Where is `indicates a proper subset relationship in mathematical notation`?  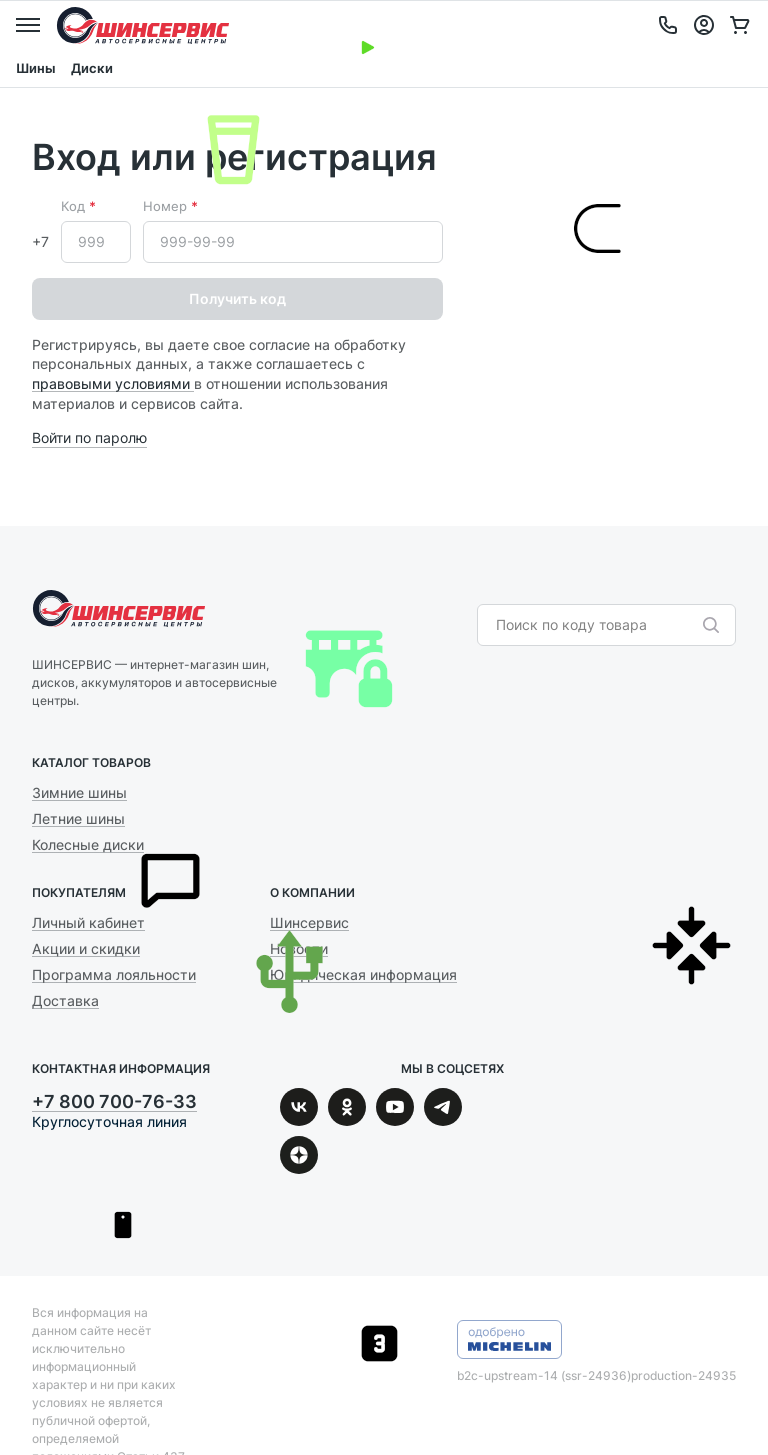 indicates a proper subset relationship in mathematical notation is located at coordinates (598, 228).